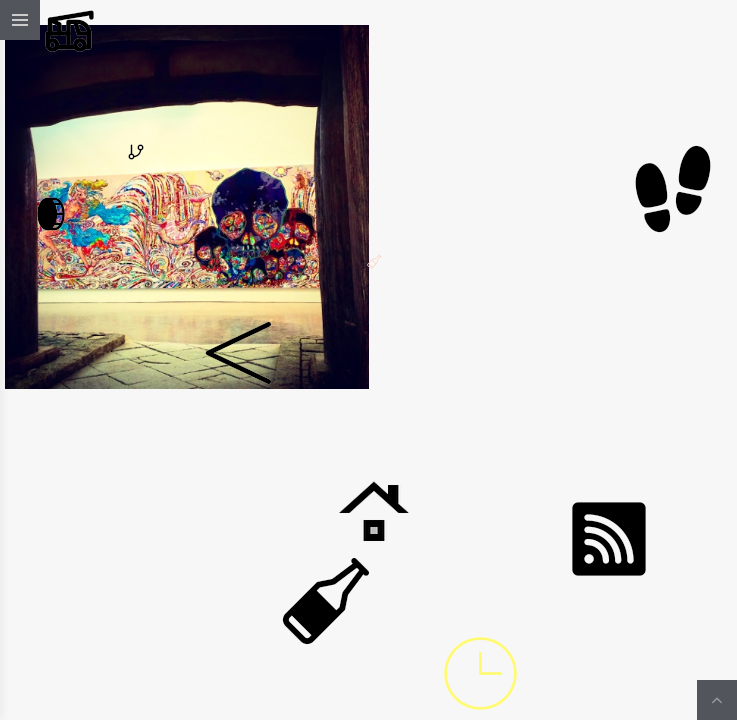 The height and width of the screenshot is (720, 737). Describe the element at coordinates (673, 189) in the screenshot. I see `track your steps or walking activity` at that location.